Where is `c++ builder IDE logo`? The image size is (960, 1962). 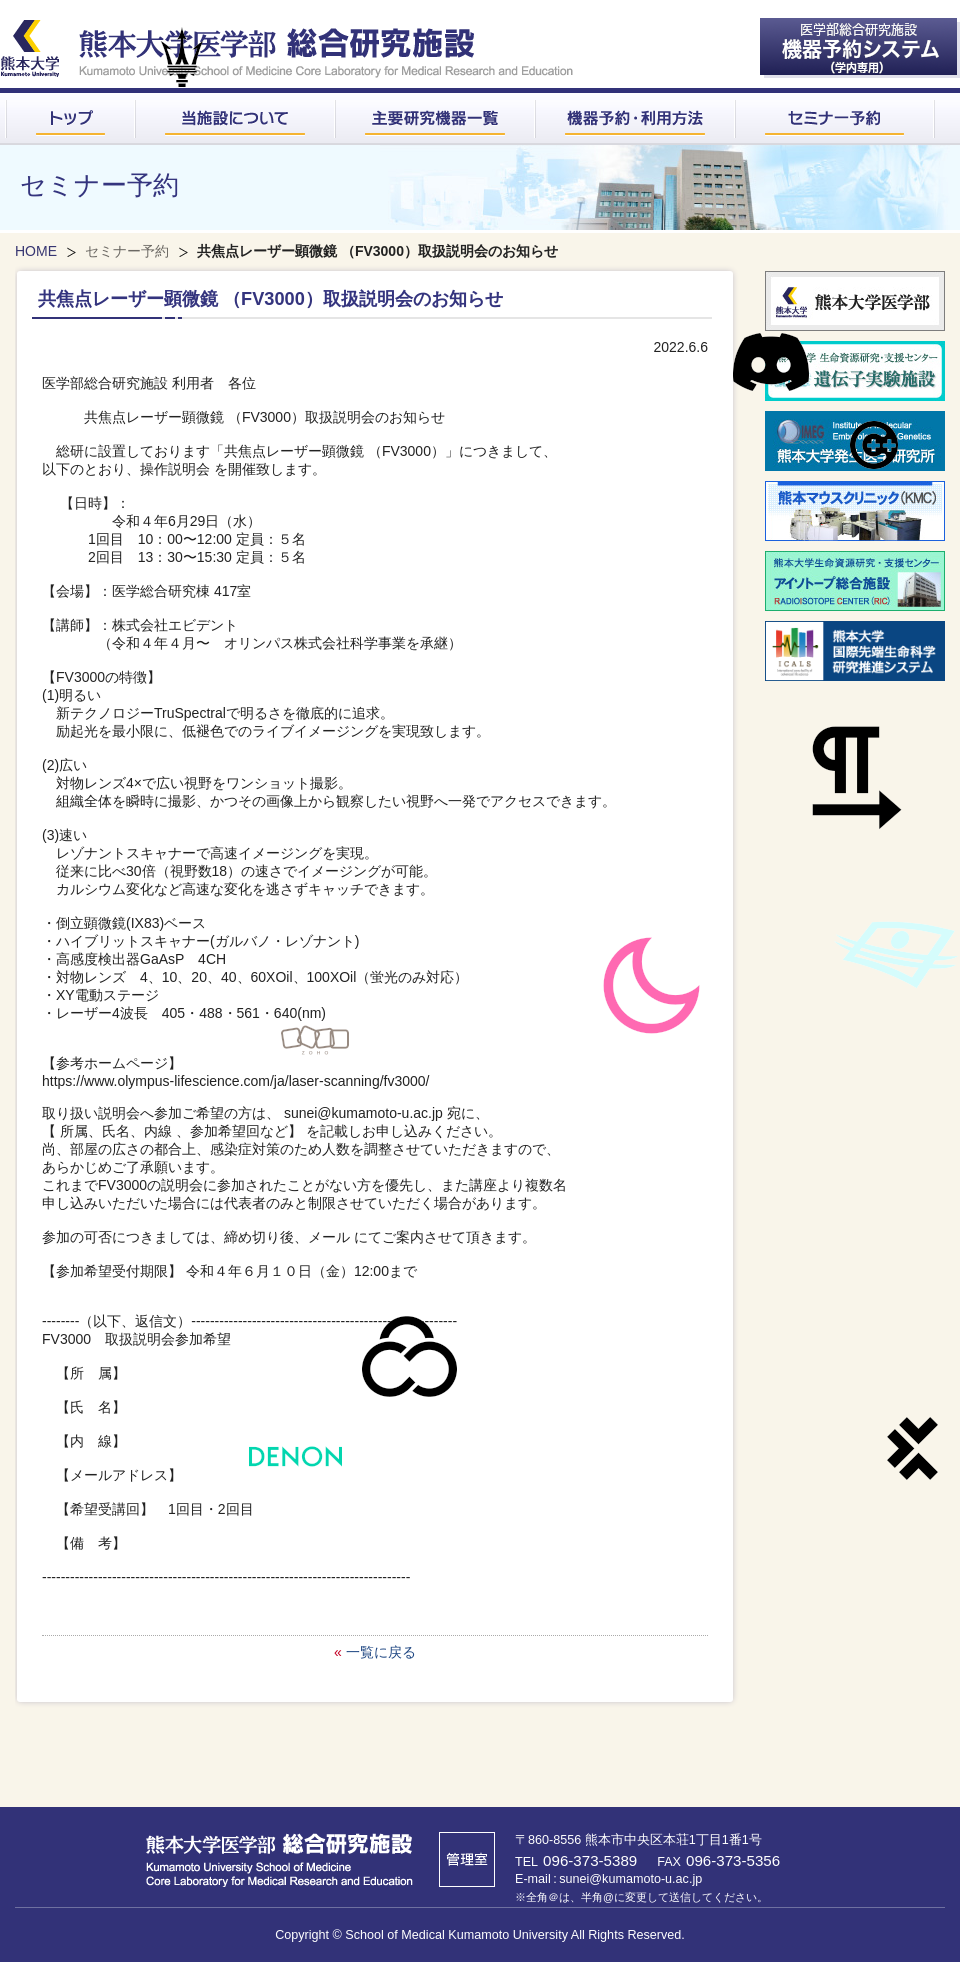
c++ builder IDE logo is located at coordinates (874, 445).